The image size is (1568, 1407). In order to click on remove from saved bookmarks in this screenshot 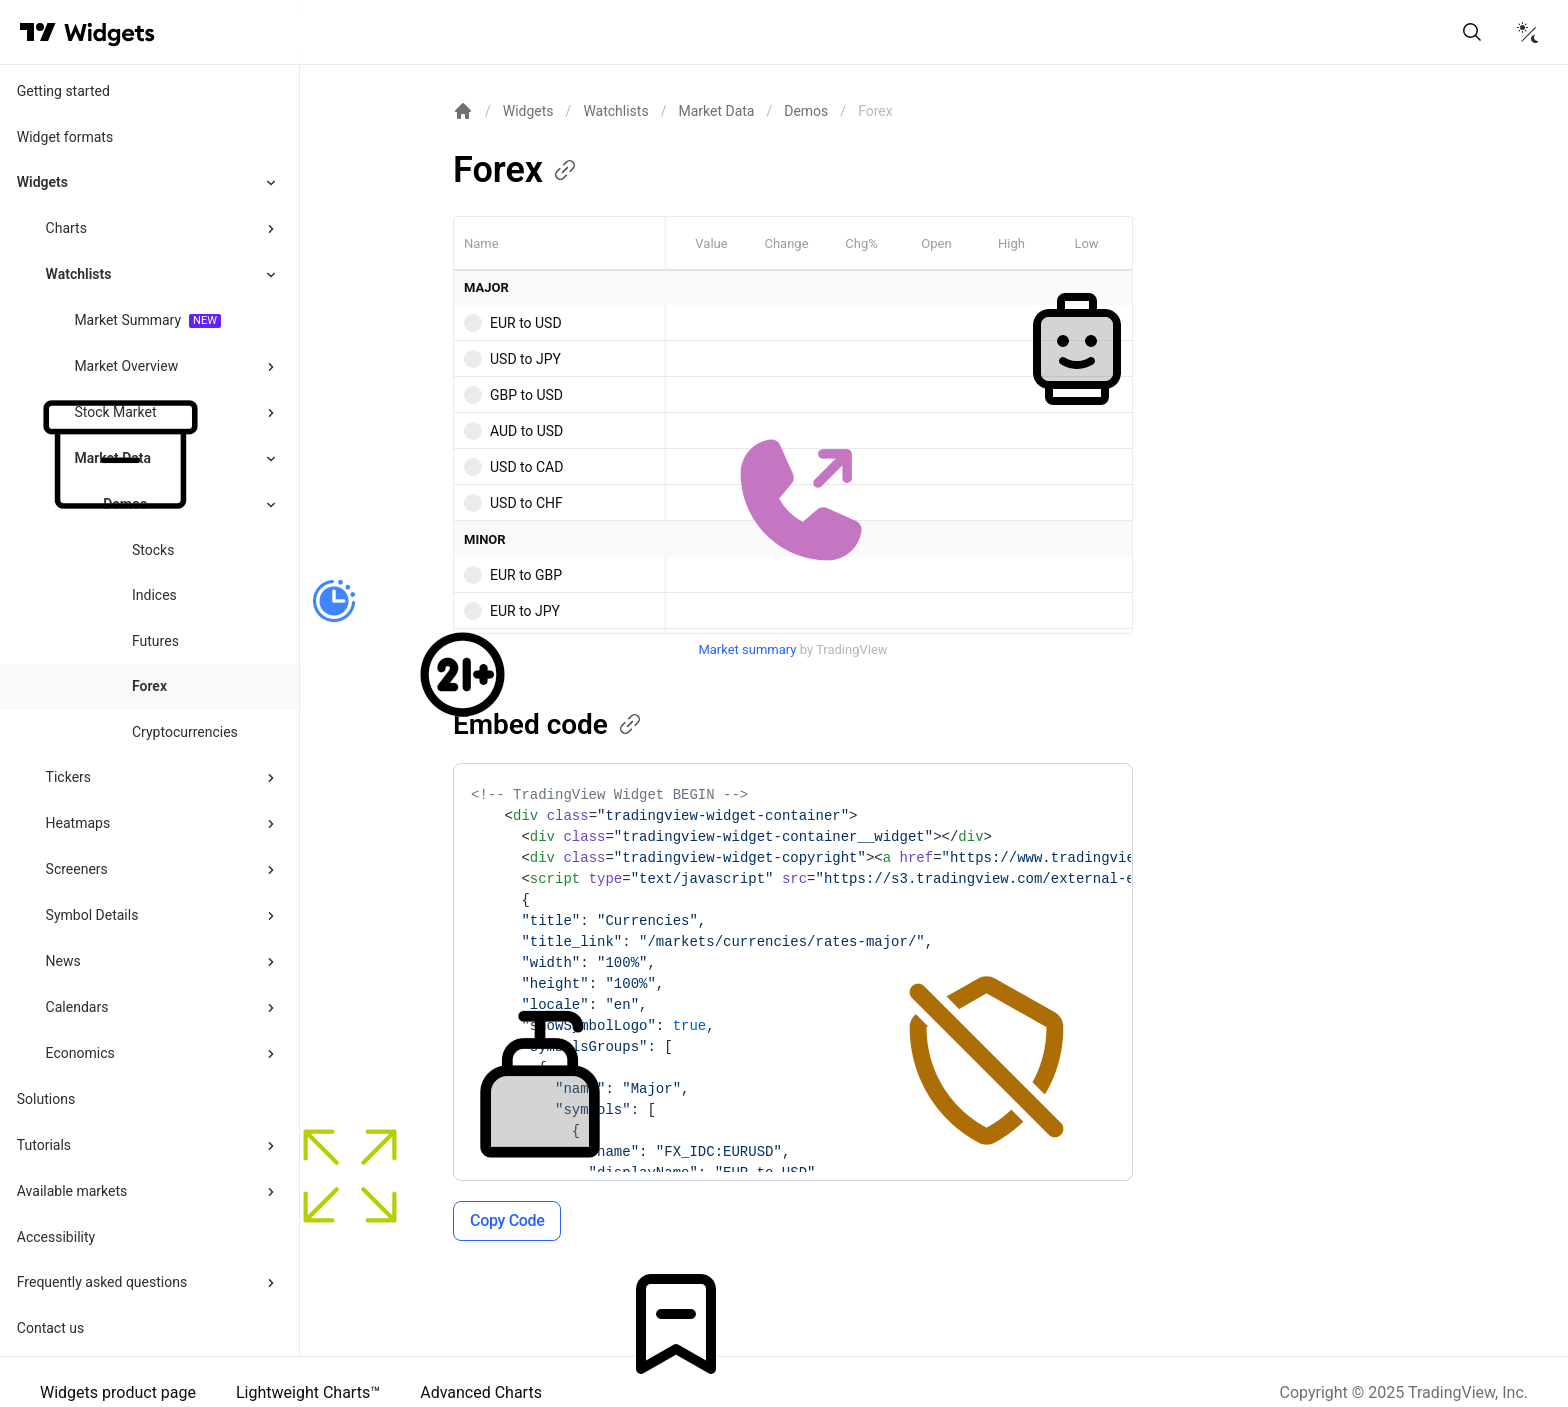, I will do `click(676, 1324)`.